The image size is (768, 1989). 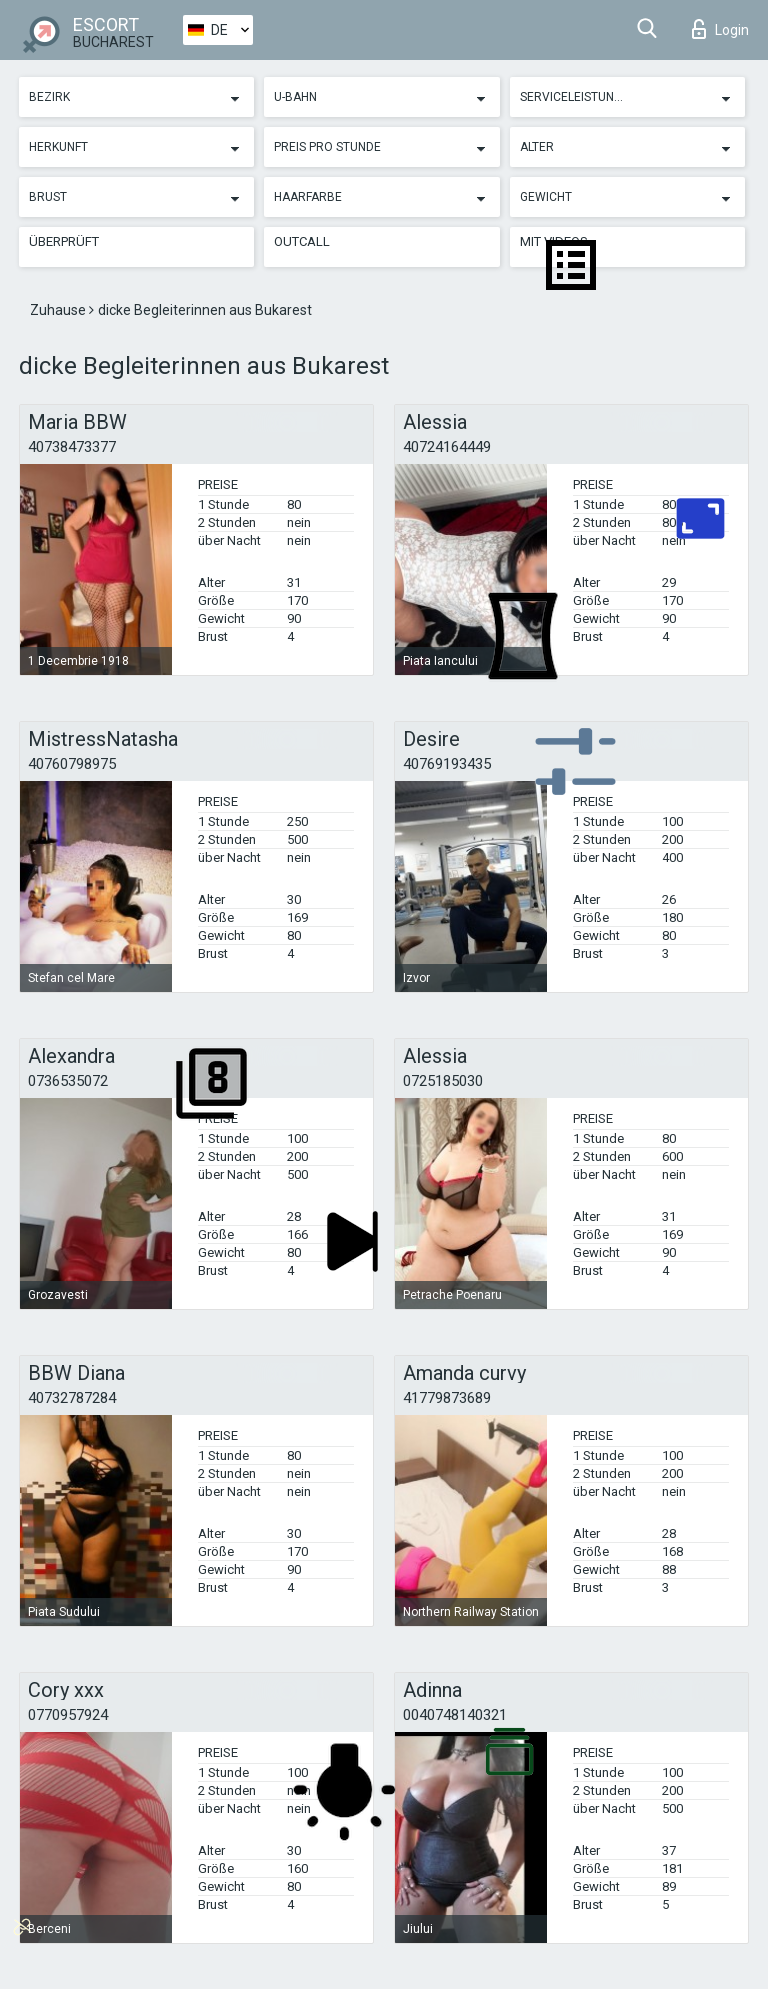 I want to click on skip to the next track, so click(x=352, y=1241).